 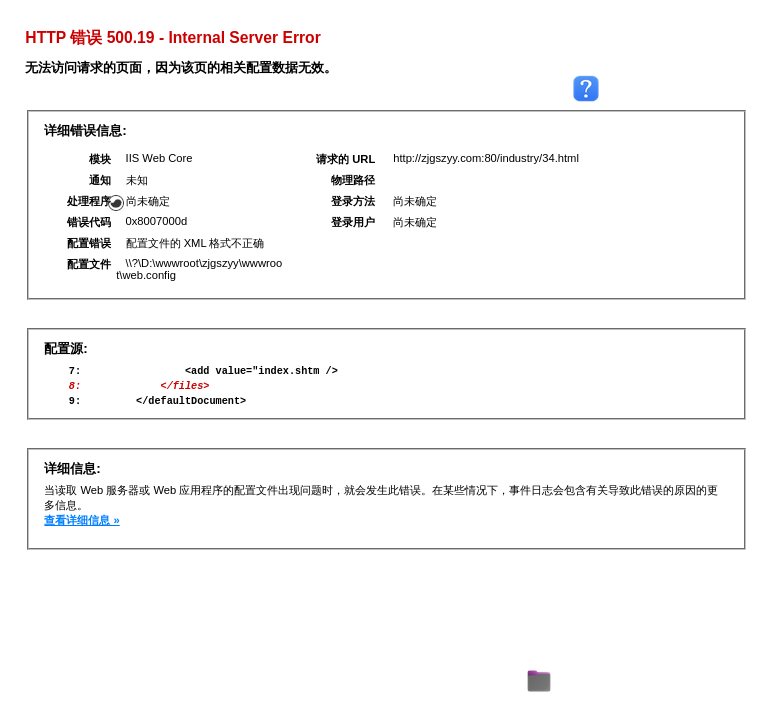 I want to click on launch budgie desktop environment, so click(x=116, y=203).